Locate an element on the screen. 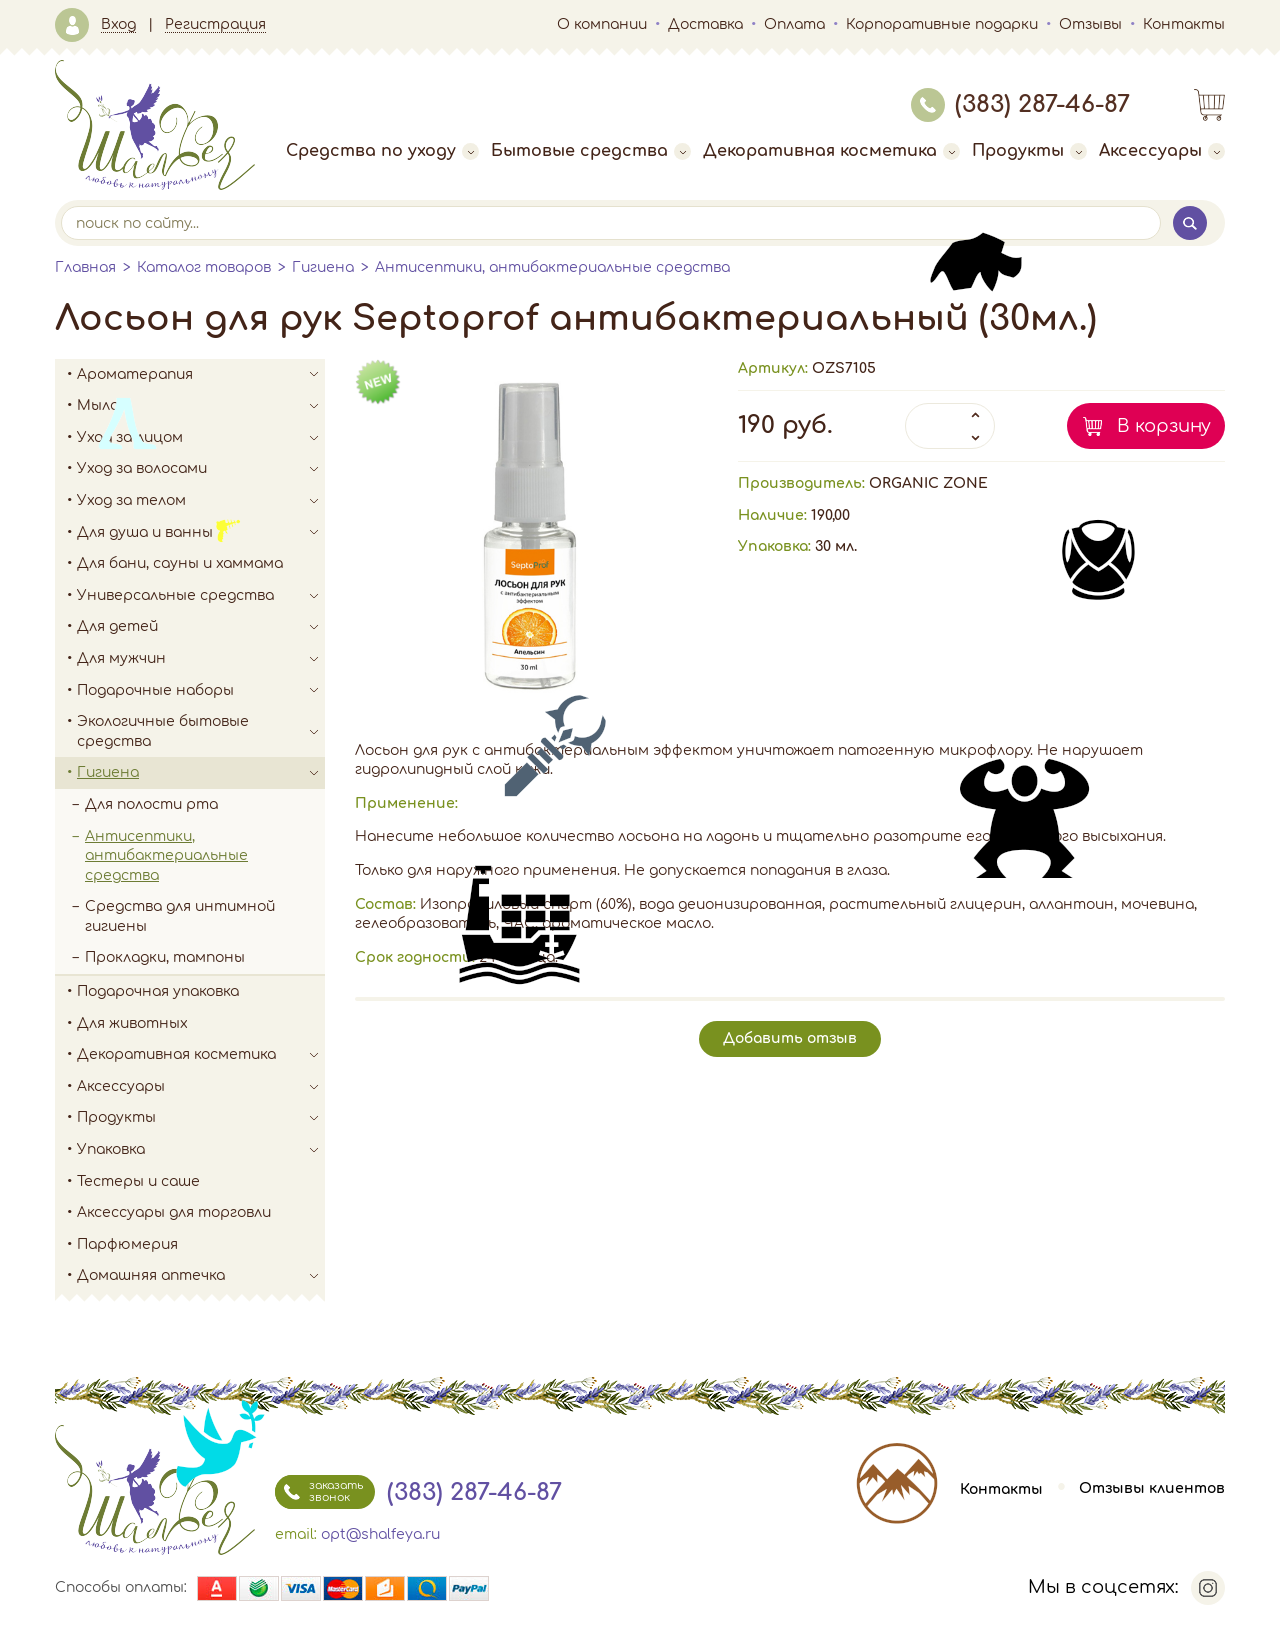 The image size is (1280, 1635). indicates strength or power attribute in a game is located at coordinates (1025, 817).